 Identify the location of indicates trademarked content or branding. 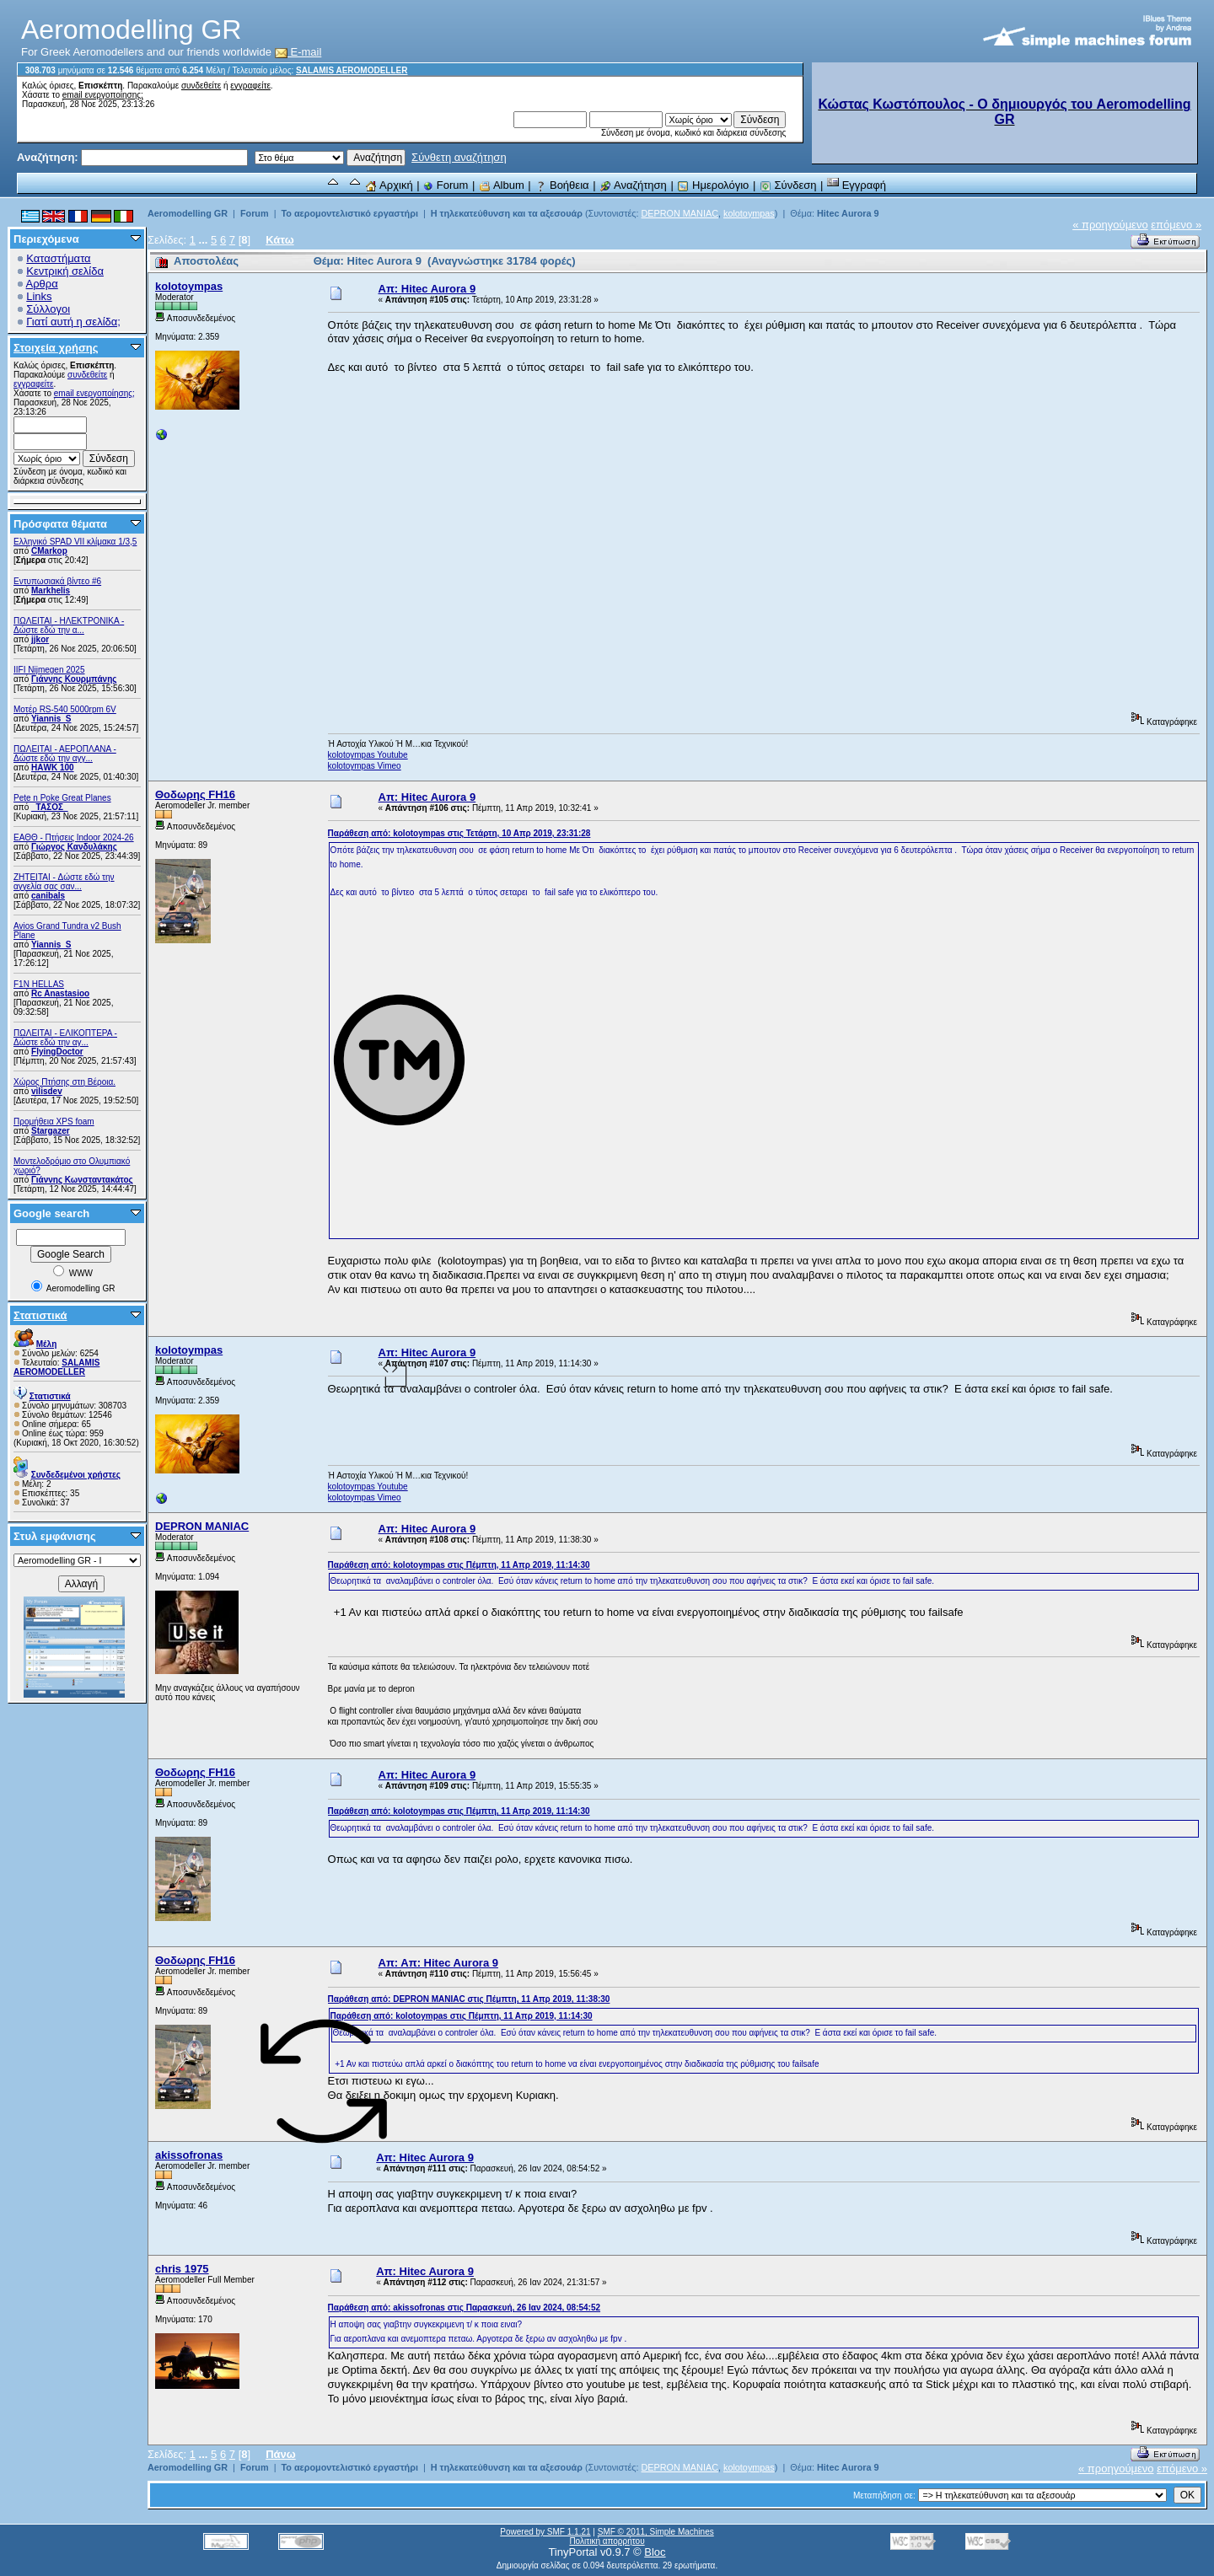
(399, 1060).